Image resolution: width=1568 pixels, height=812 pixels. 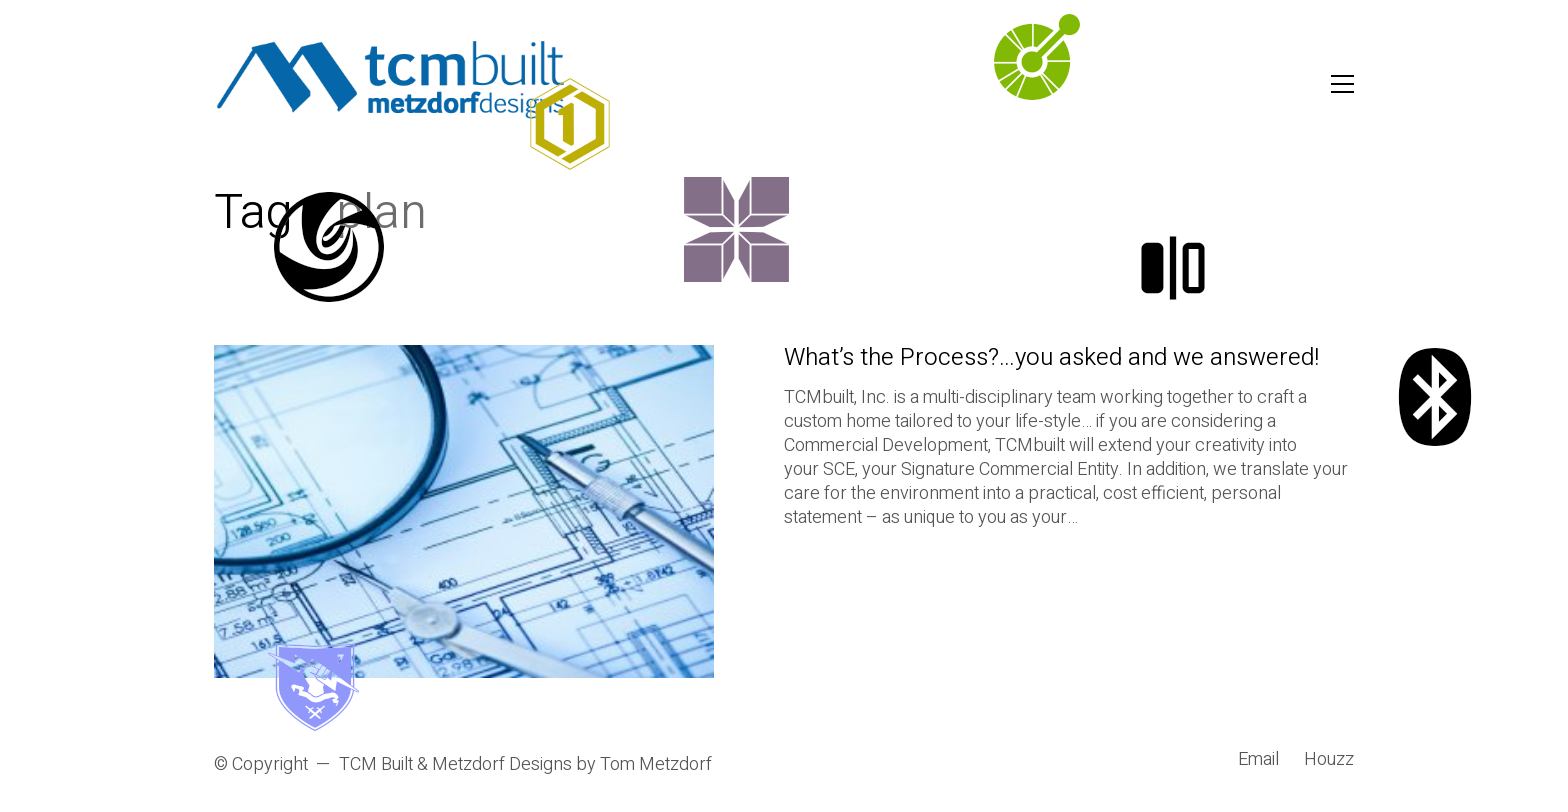 I want to click on visit bungie's official website or support page, so click(x=313, y=687).